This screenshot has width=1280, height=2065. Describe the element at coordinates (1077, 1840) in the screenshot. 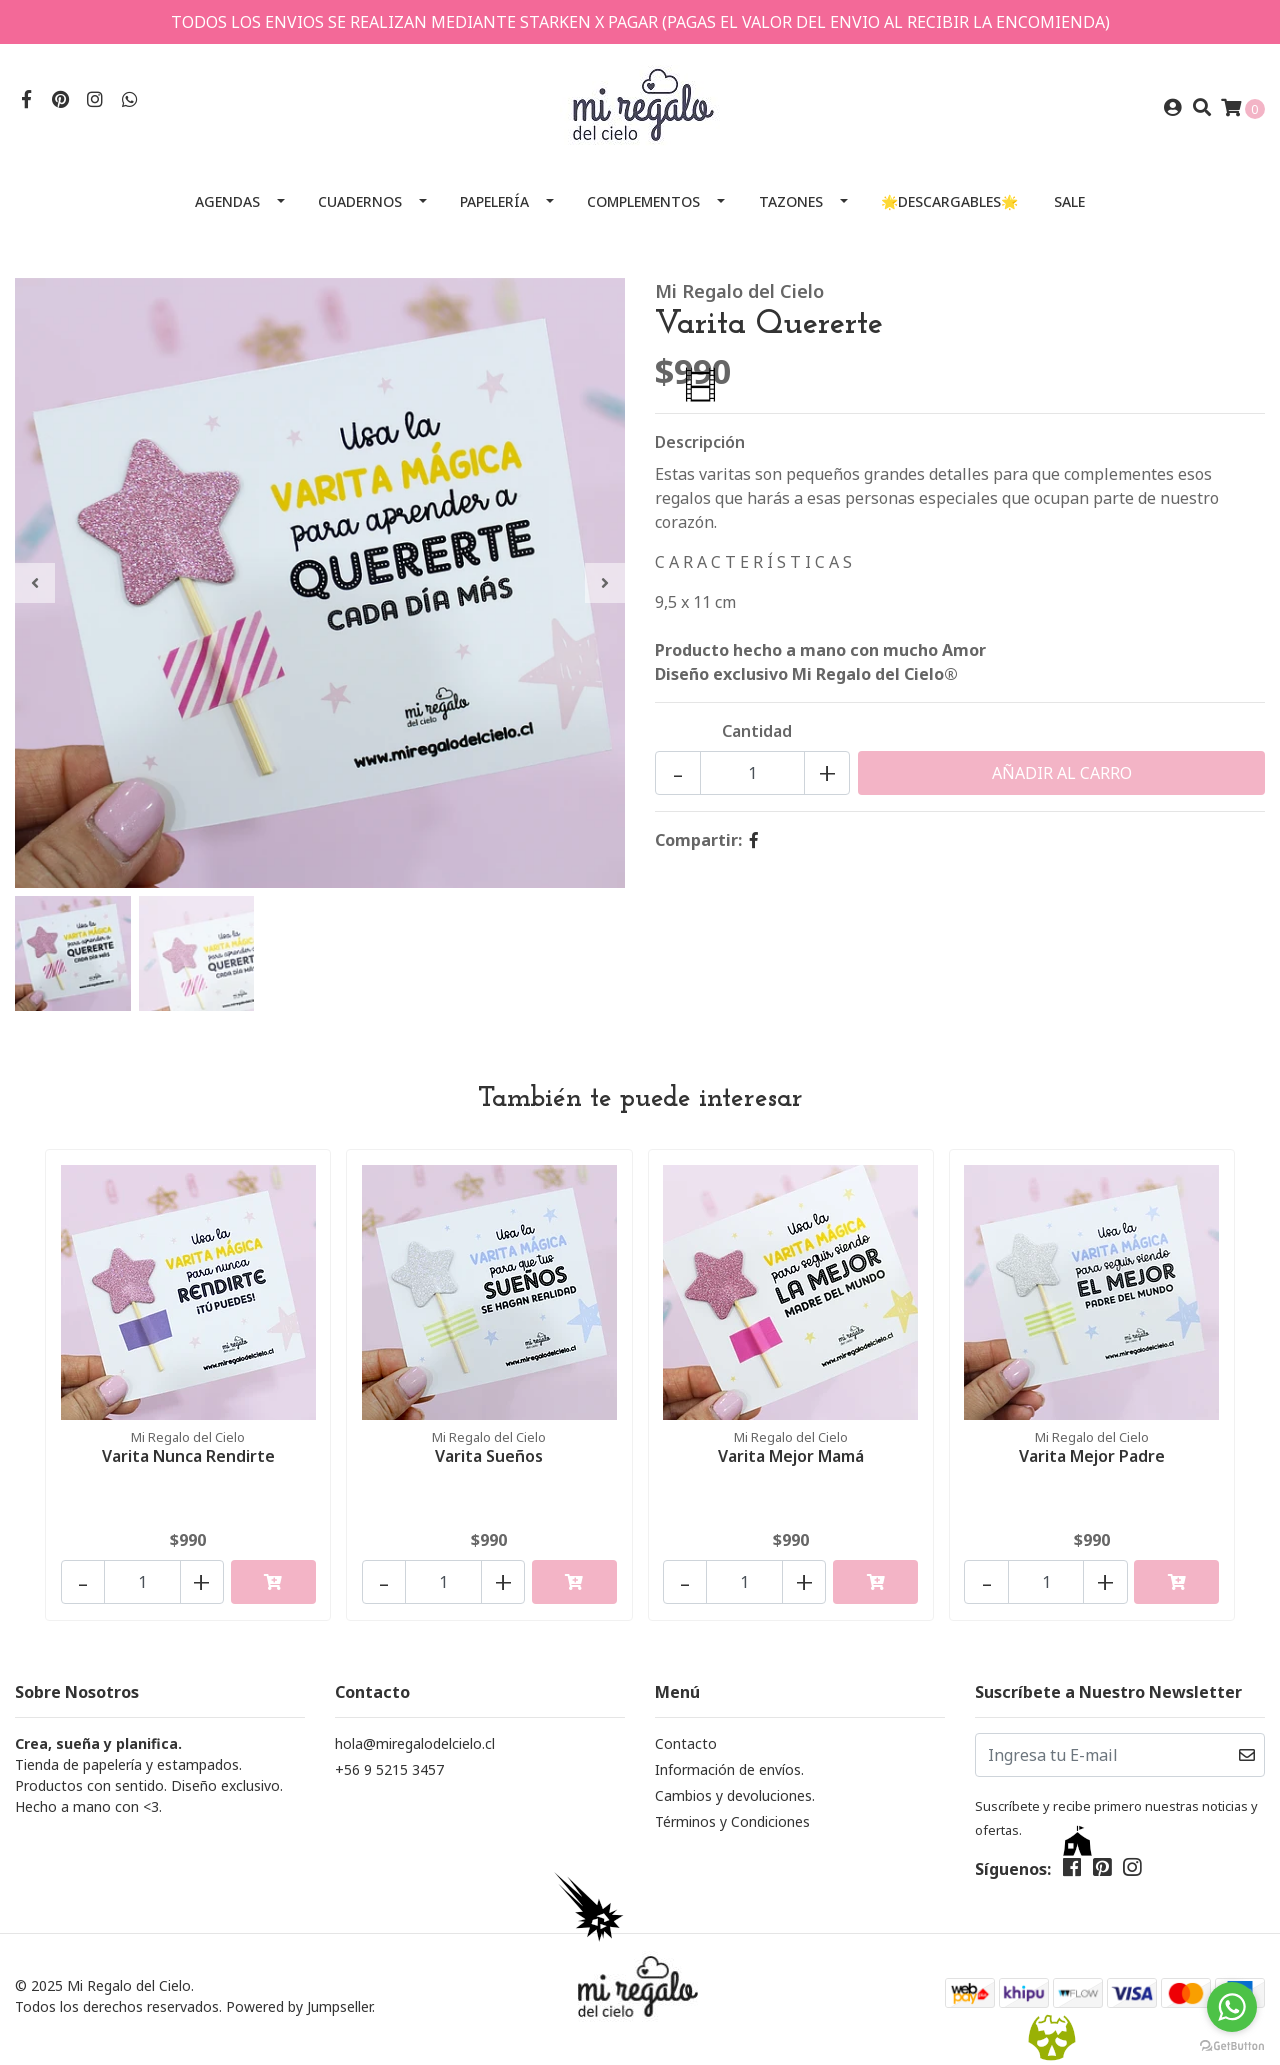

I see `access military camp or barracks in game` at that location.